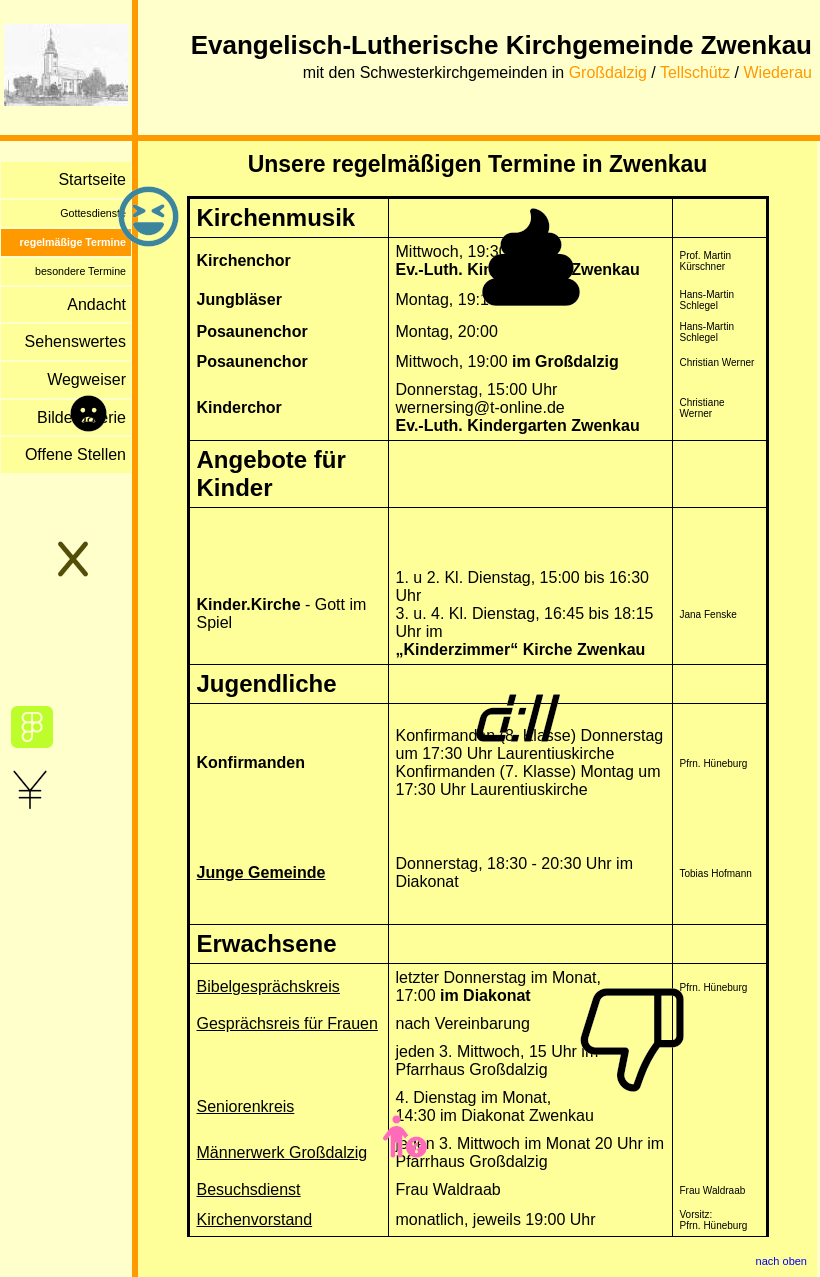  What do you see at coordinates (30, 789) in the screenshot?
I see `view prices in japanese yen` at bounding box center [30, 789].